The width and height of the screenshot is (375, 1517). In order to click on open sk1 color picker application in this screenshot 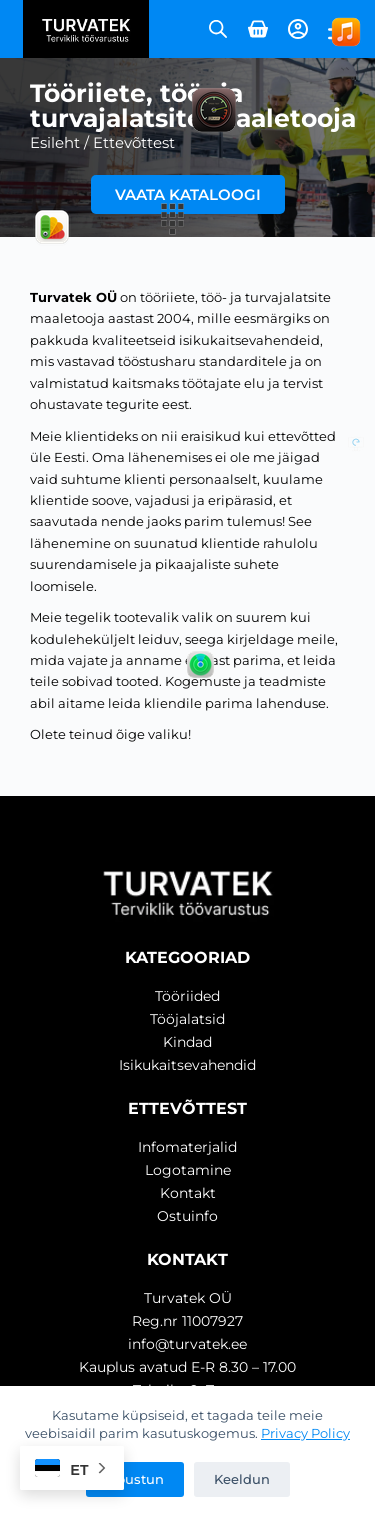, I will do `click(52, 227)`.